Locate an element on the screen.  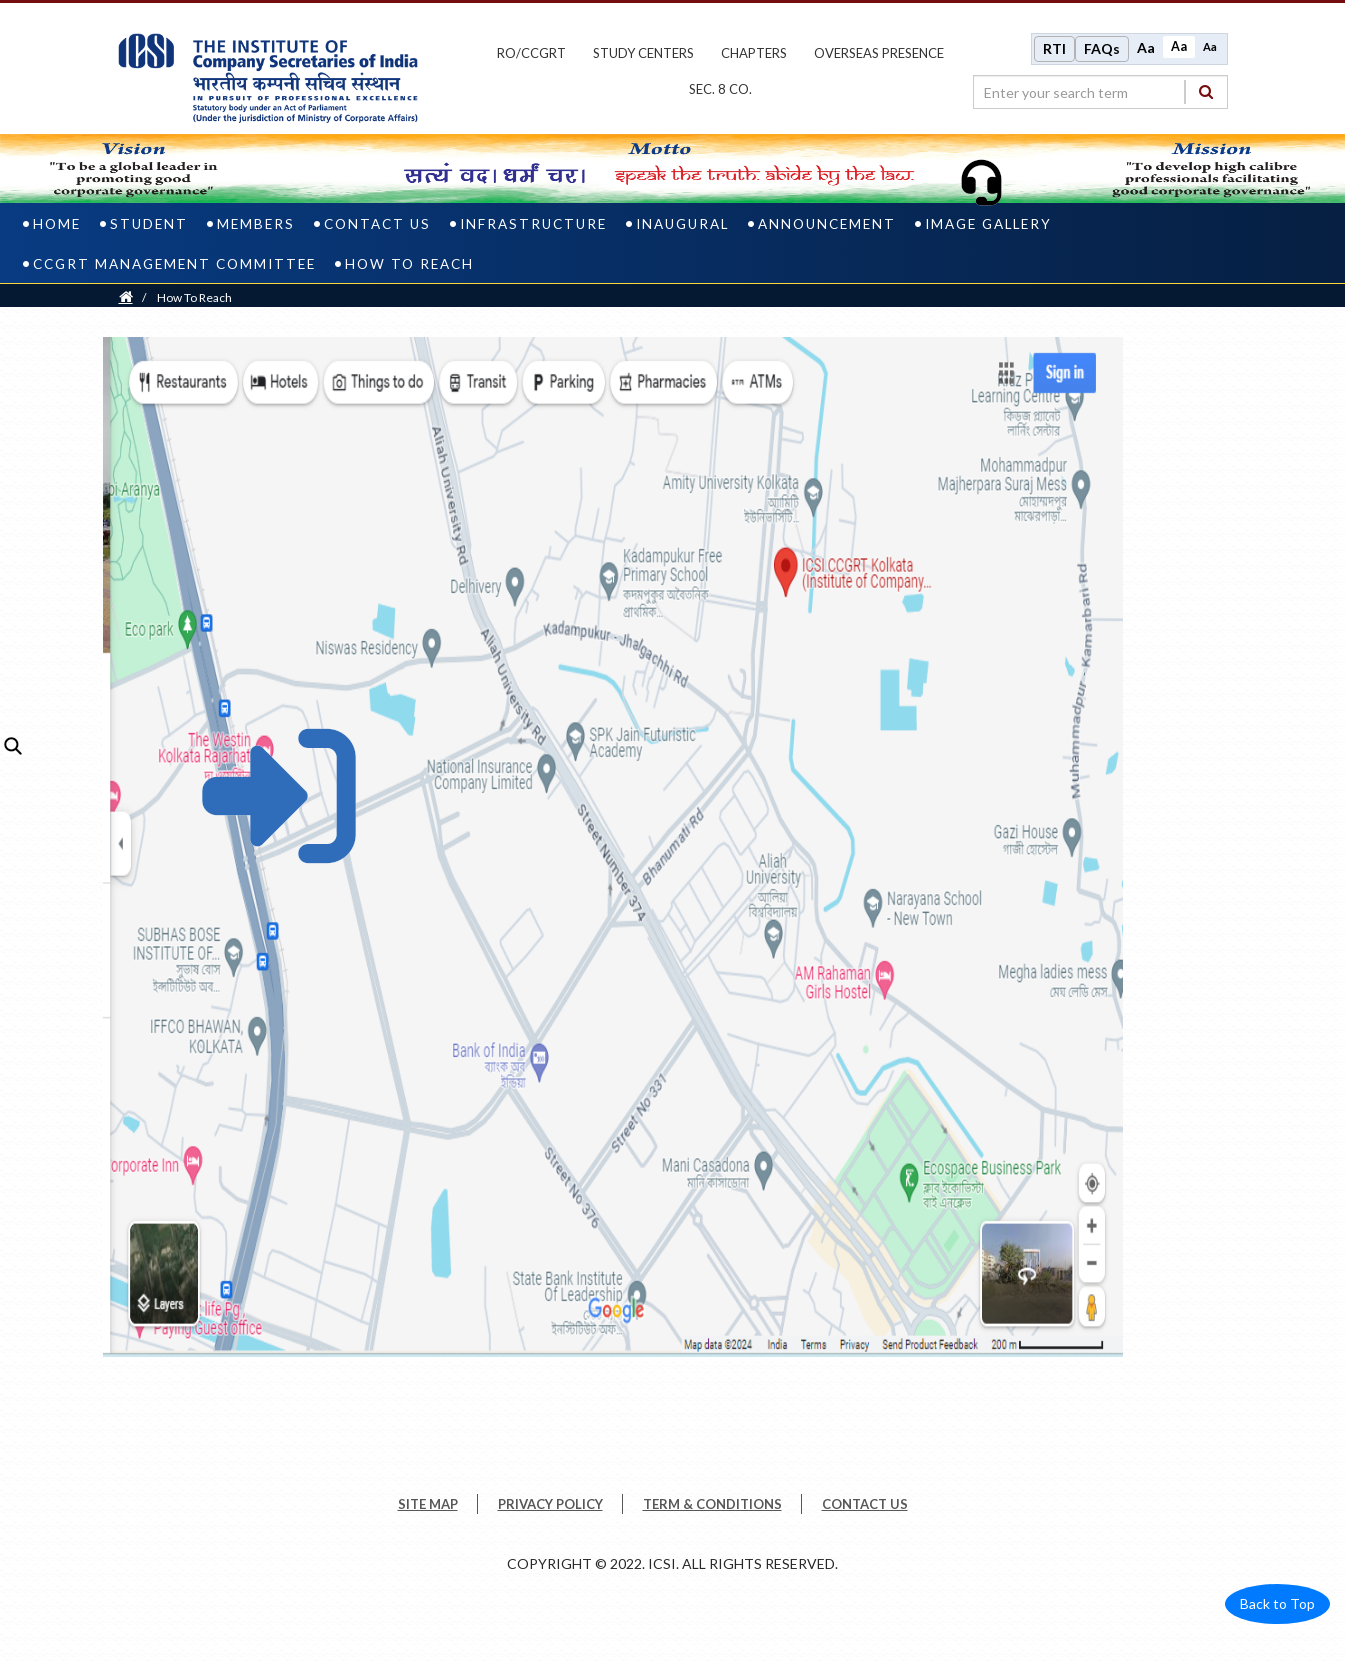
log in to your account is located at coordinates (279, 796).